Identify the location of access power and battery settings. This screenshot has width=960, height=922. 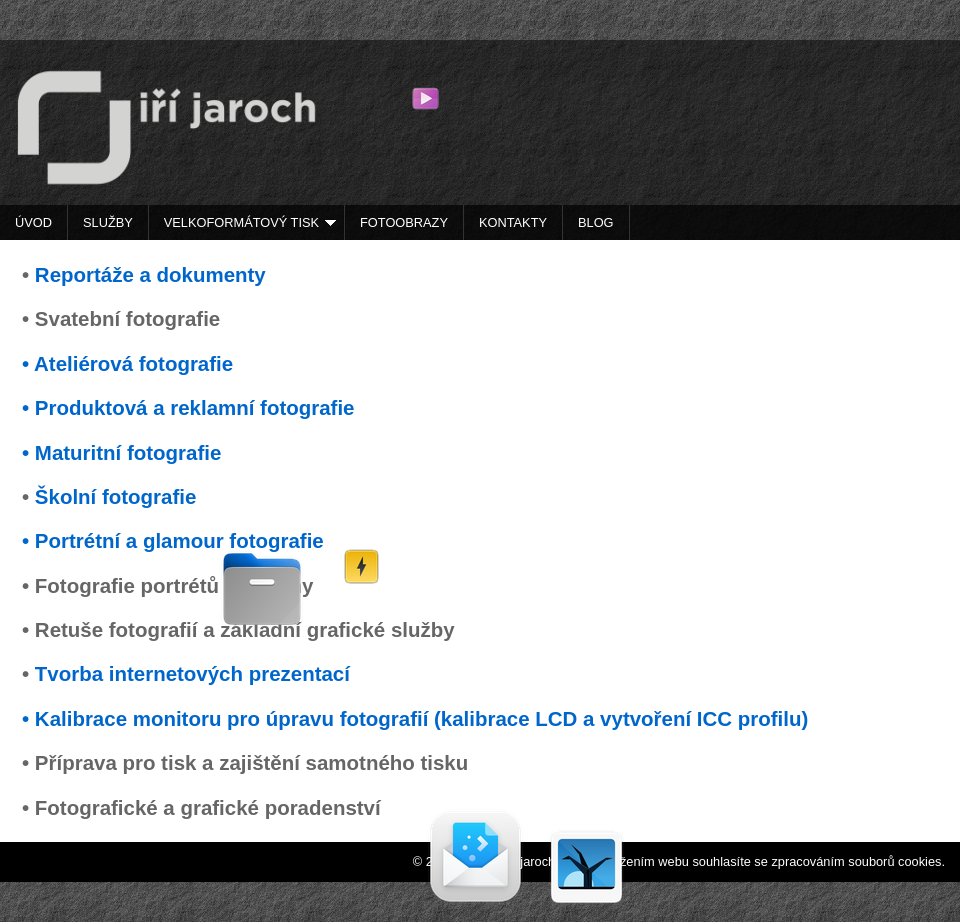
(361, 566).